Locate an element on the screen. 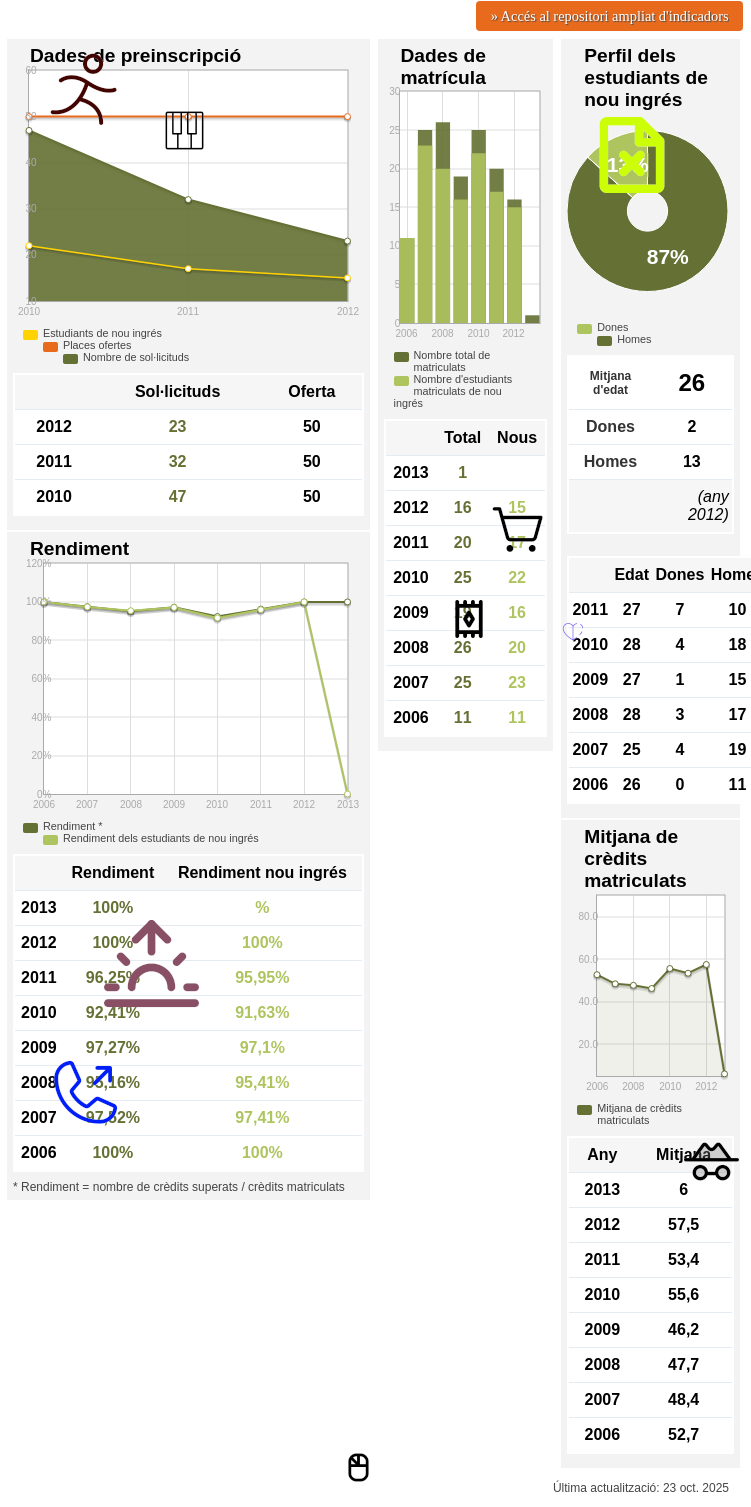 This screenshot has height=1507, width=751. view your shopping cart is located at coordinates (518, 529).